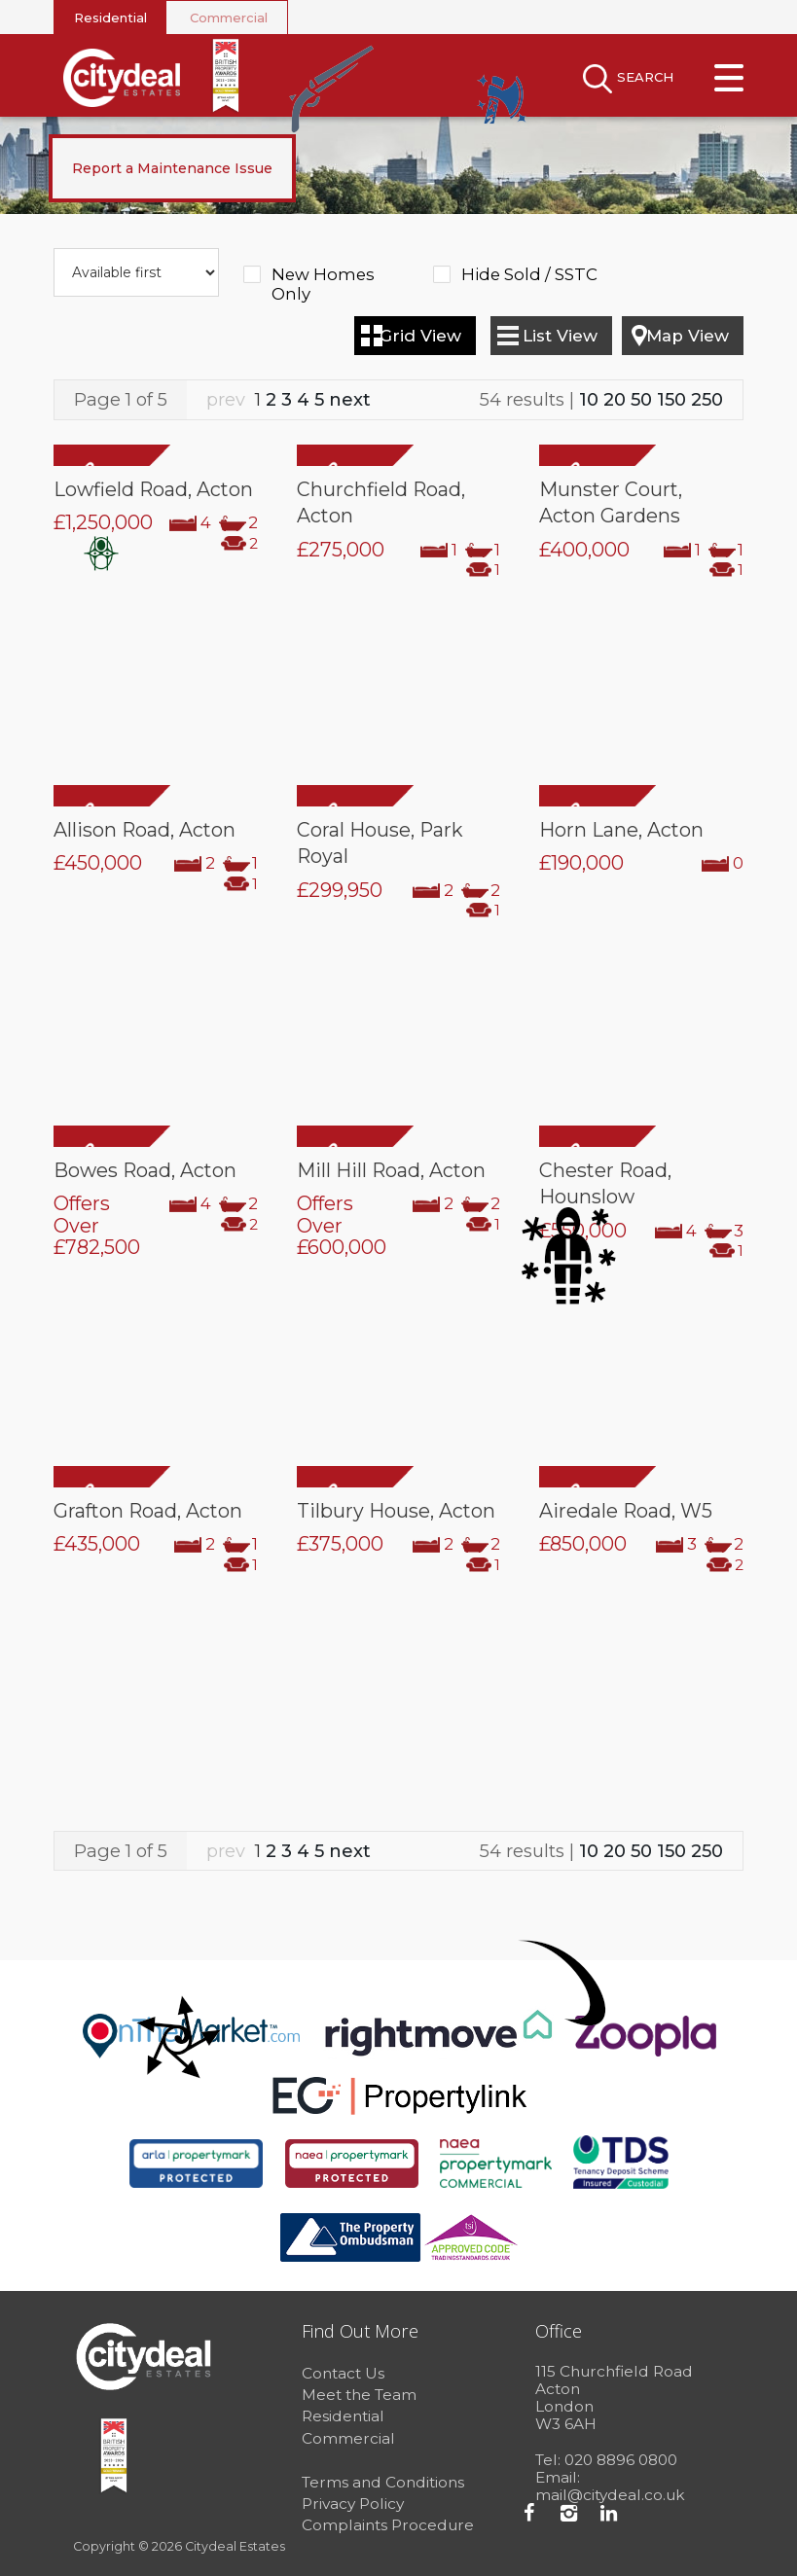 This screenshot has height=2576, width=797. What do you see at coordinates (567, 1255) in the screenshot?
I see `indicates severe winter weather conditions` at bounding box center [567, 1255].